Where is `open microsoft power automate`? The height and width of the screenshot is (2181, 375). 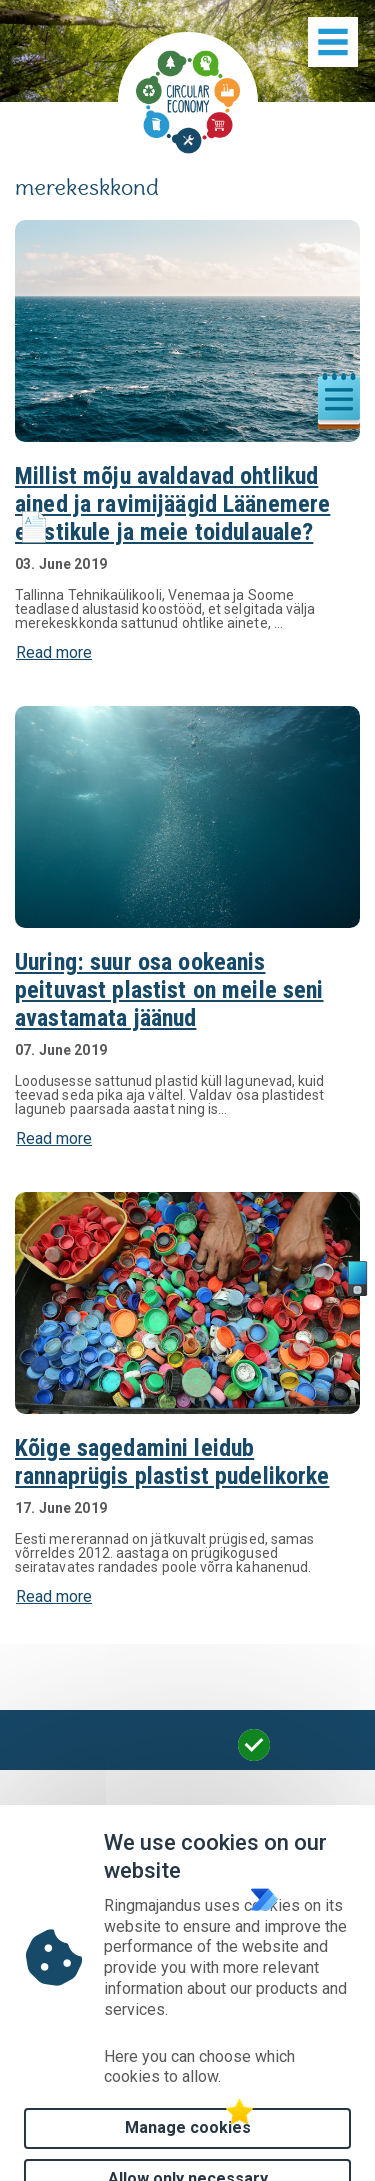 open microsoft power automate is located at coordinates (264, 1899).